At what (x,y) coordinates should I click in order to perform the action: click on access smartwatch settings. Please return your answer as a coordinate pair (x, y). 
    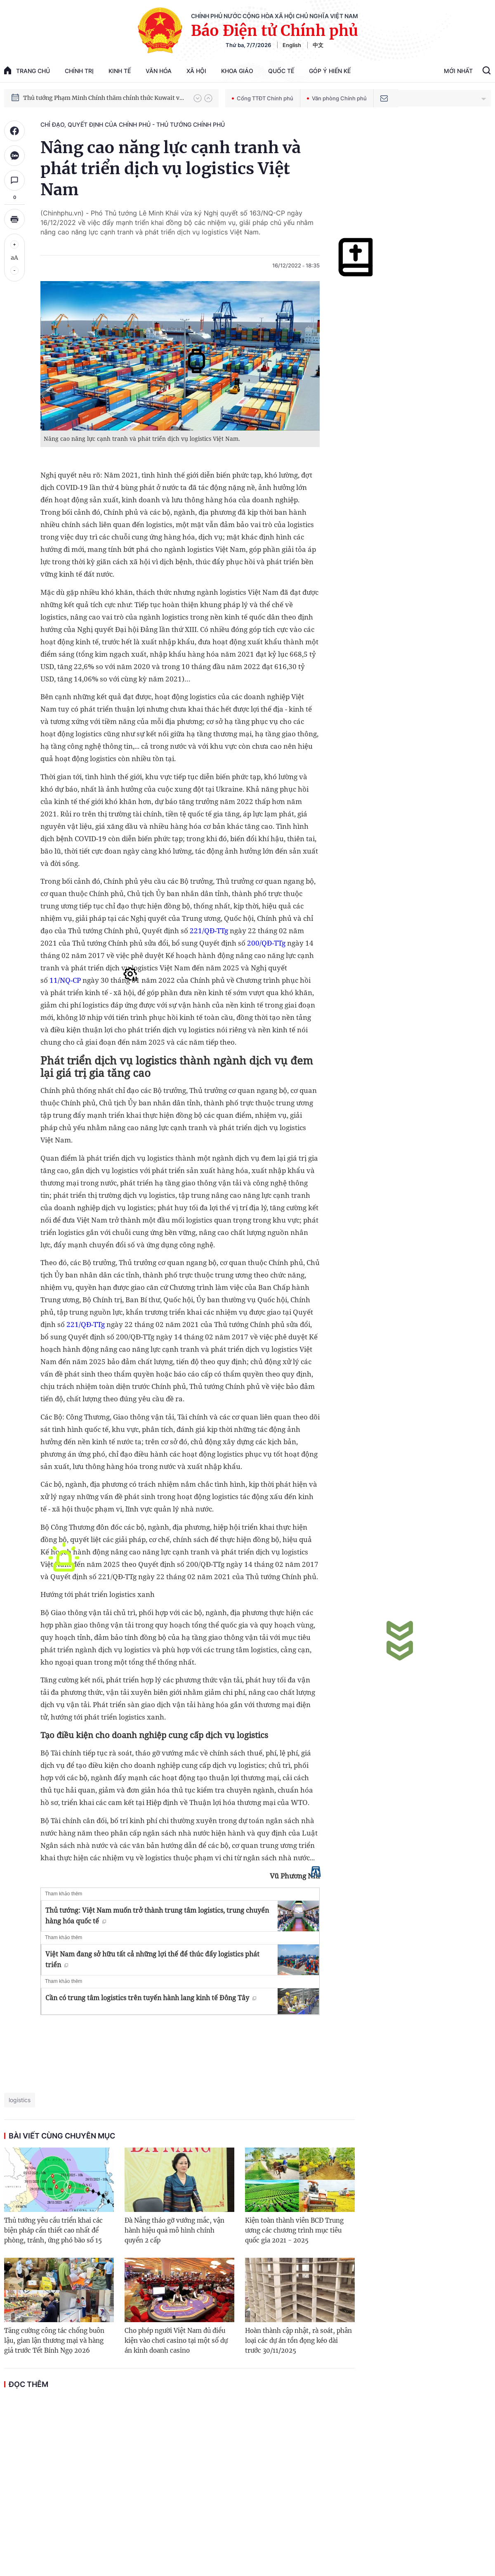
    Looking at the image, I should click on (196, 361).